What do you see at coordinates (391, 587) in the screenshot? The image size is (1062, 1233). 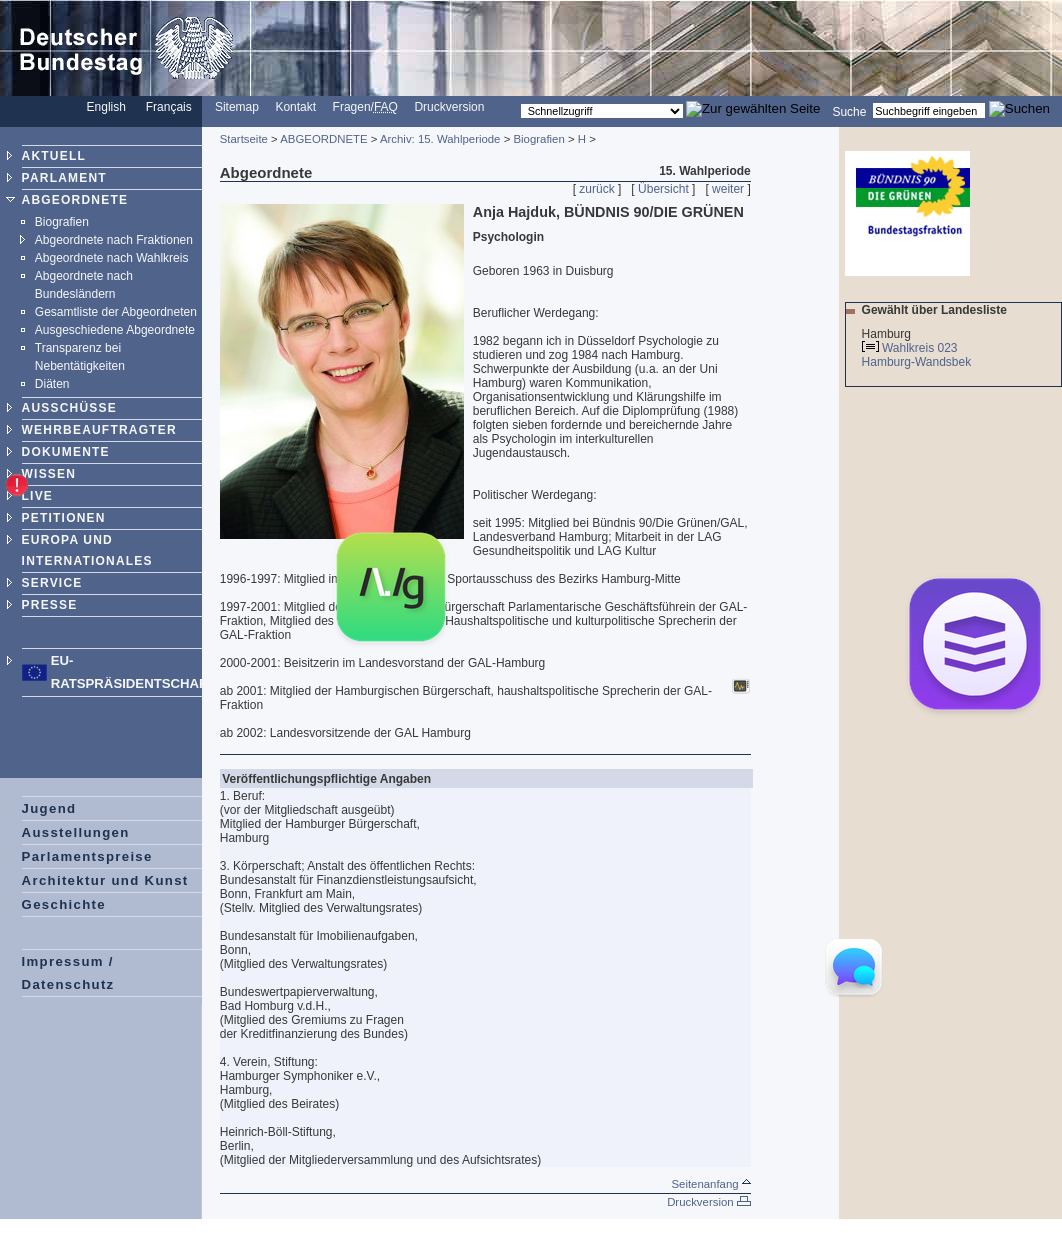 I see `open regex tester application` at bounding box center [391, 587].